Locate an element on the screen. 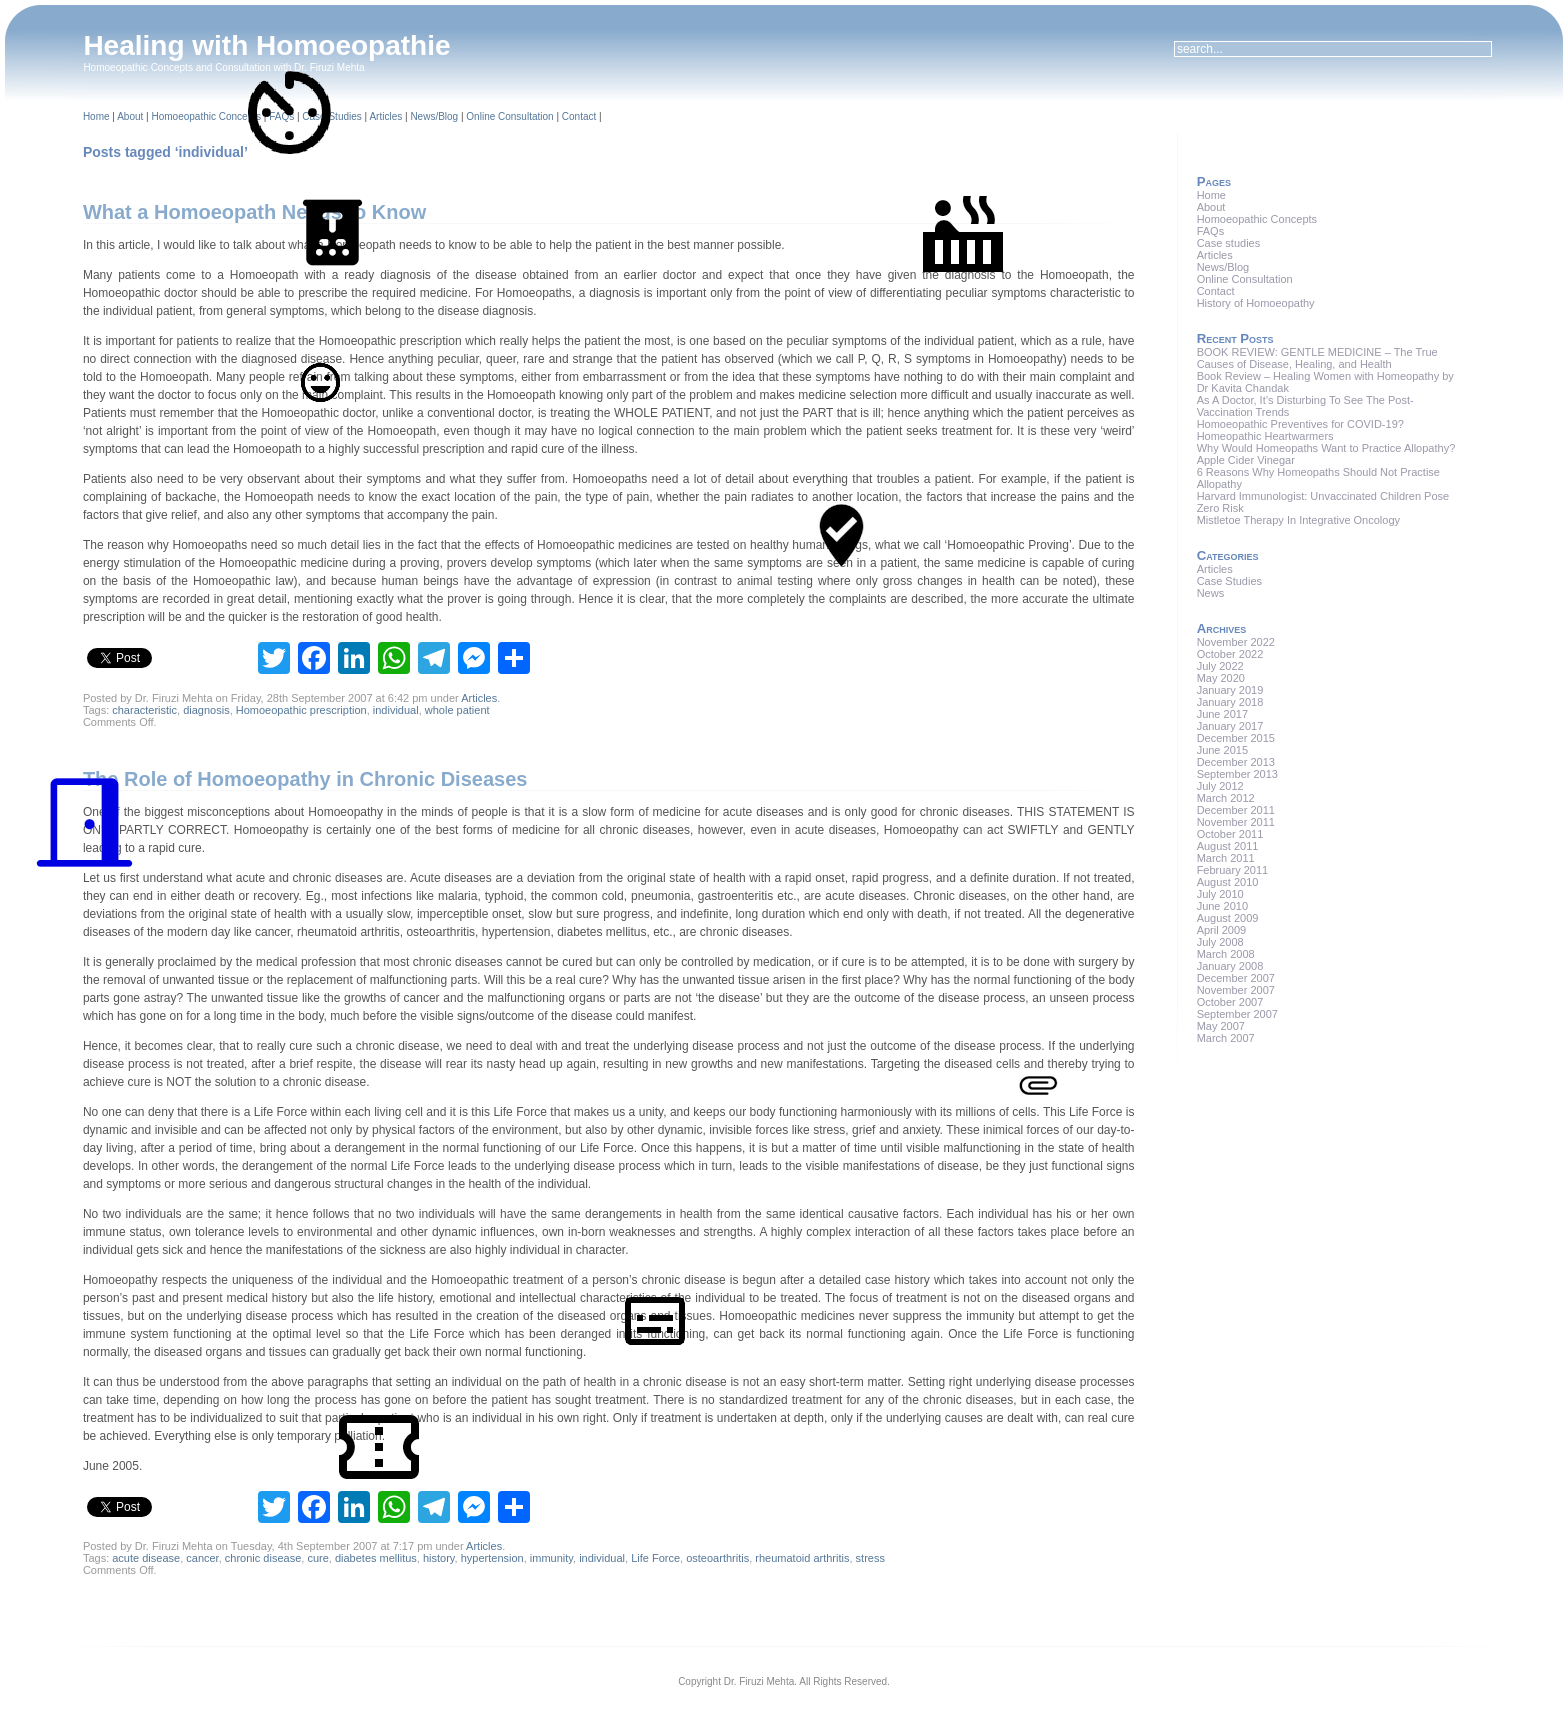 The height and width of the screenshot is (1722, 1568). enable subtitles or closed captions is located at coordinates (655, 1321).